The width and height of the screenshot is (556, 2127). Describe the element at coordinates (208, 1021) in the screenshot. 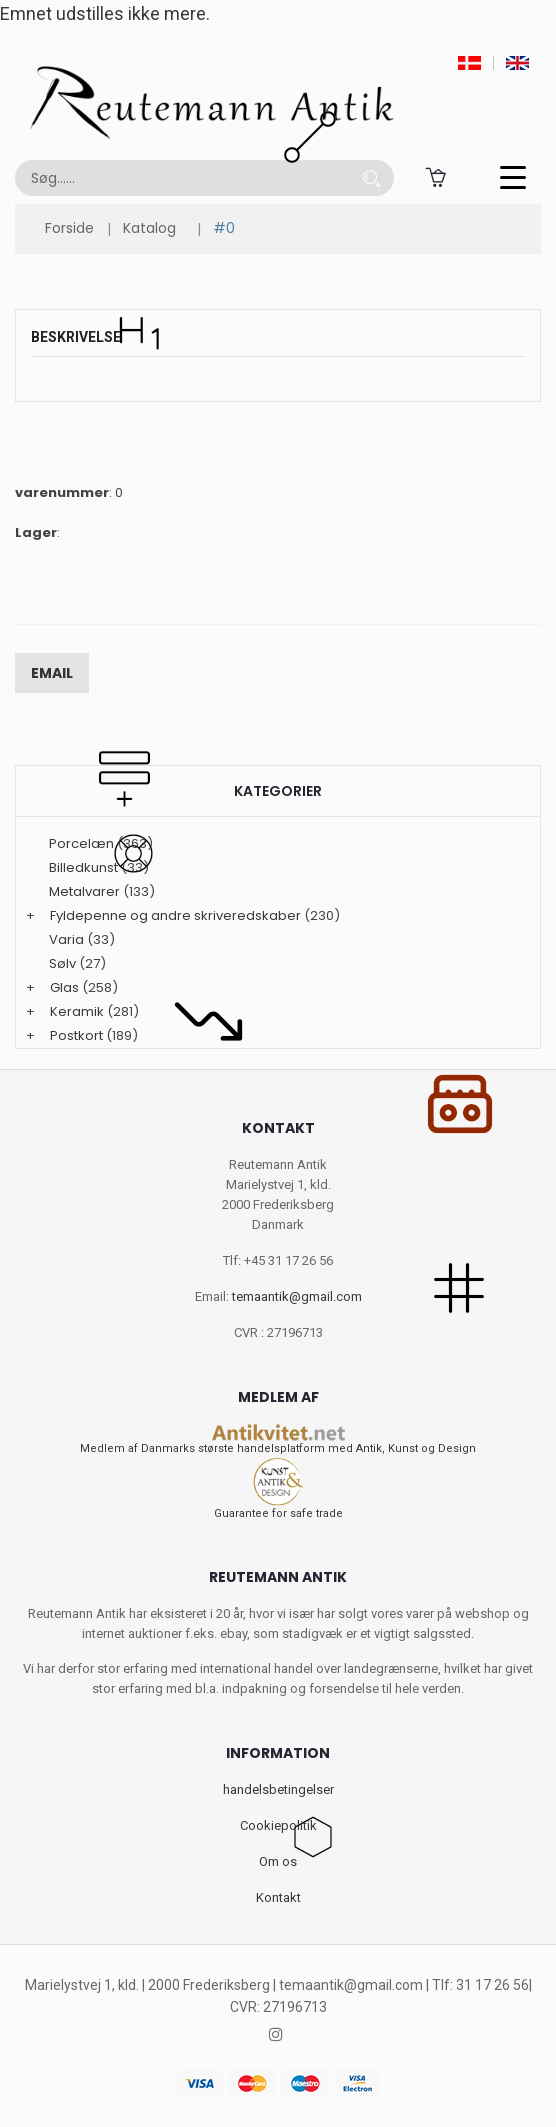

I see `indicates a declining trend or decrease in value` at that location.